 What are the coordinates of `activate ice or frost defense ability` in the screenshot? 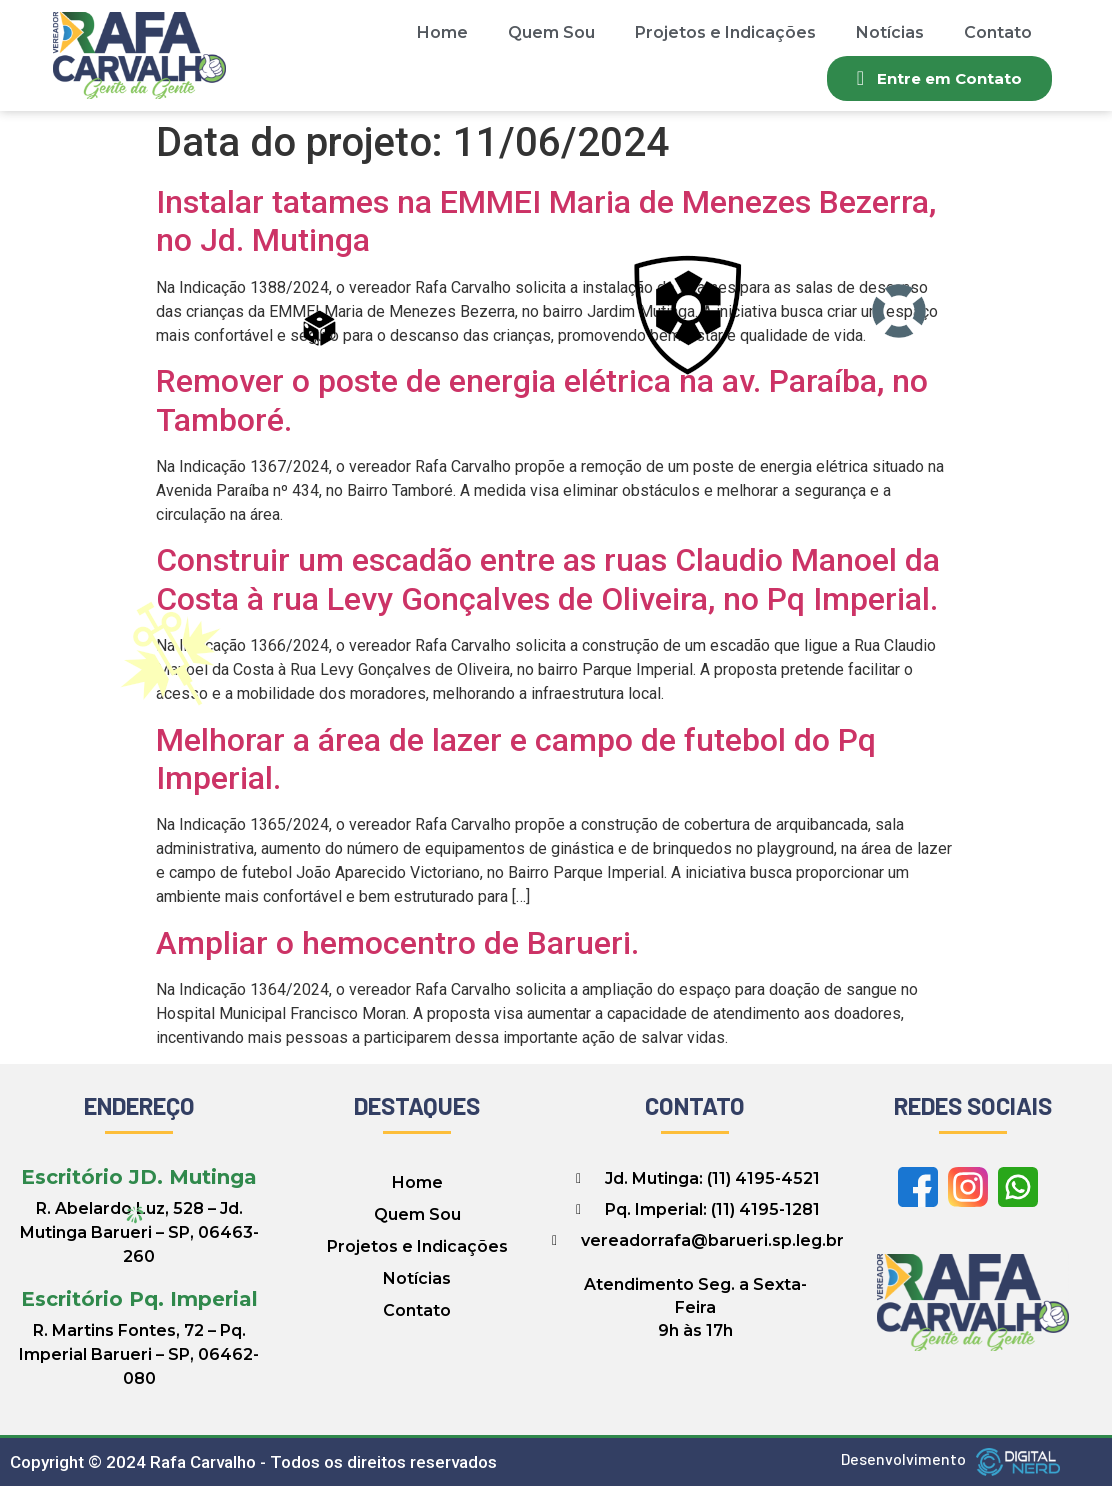 It's located at (687, 315).